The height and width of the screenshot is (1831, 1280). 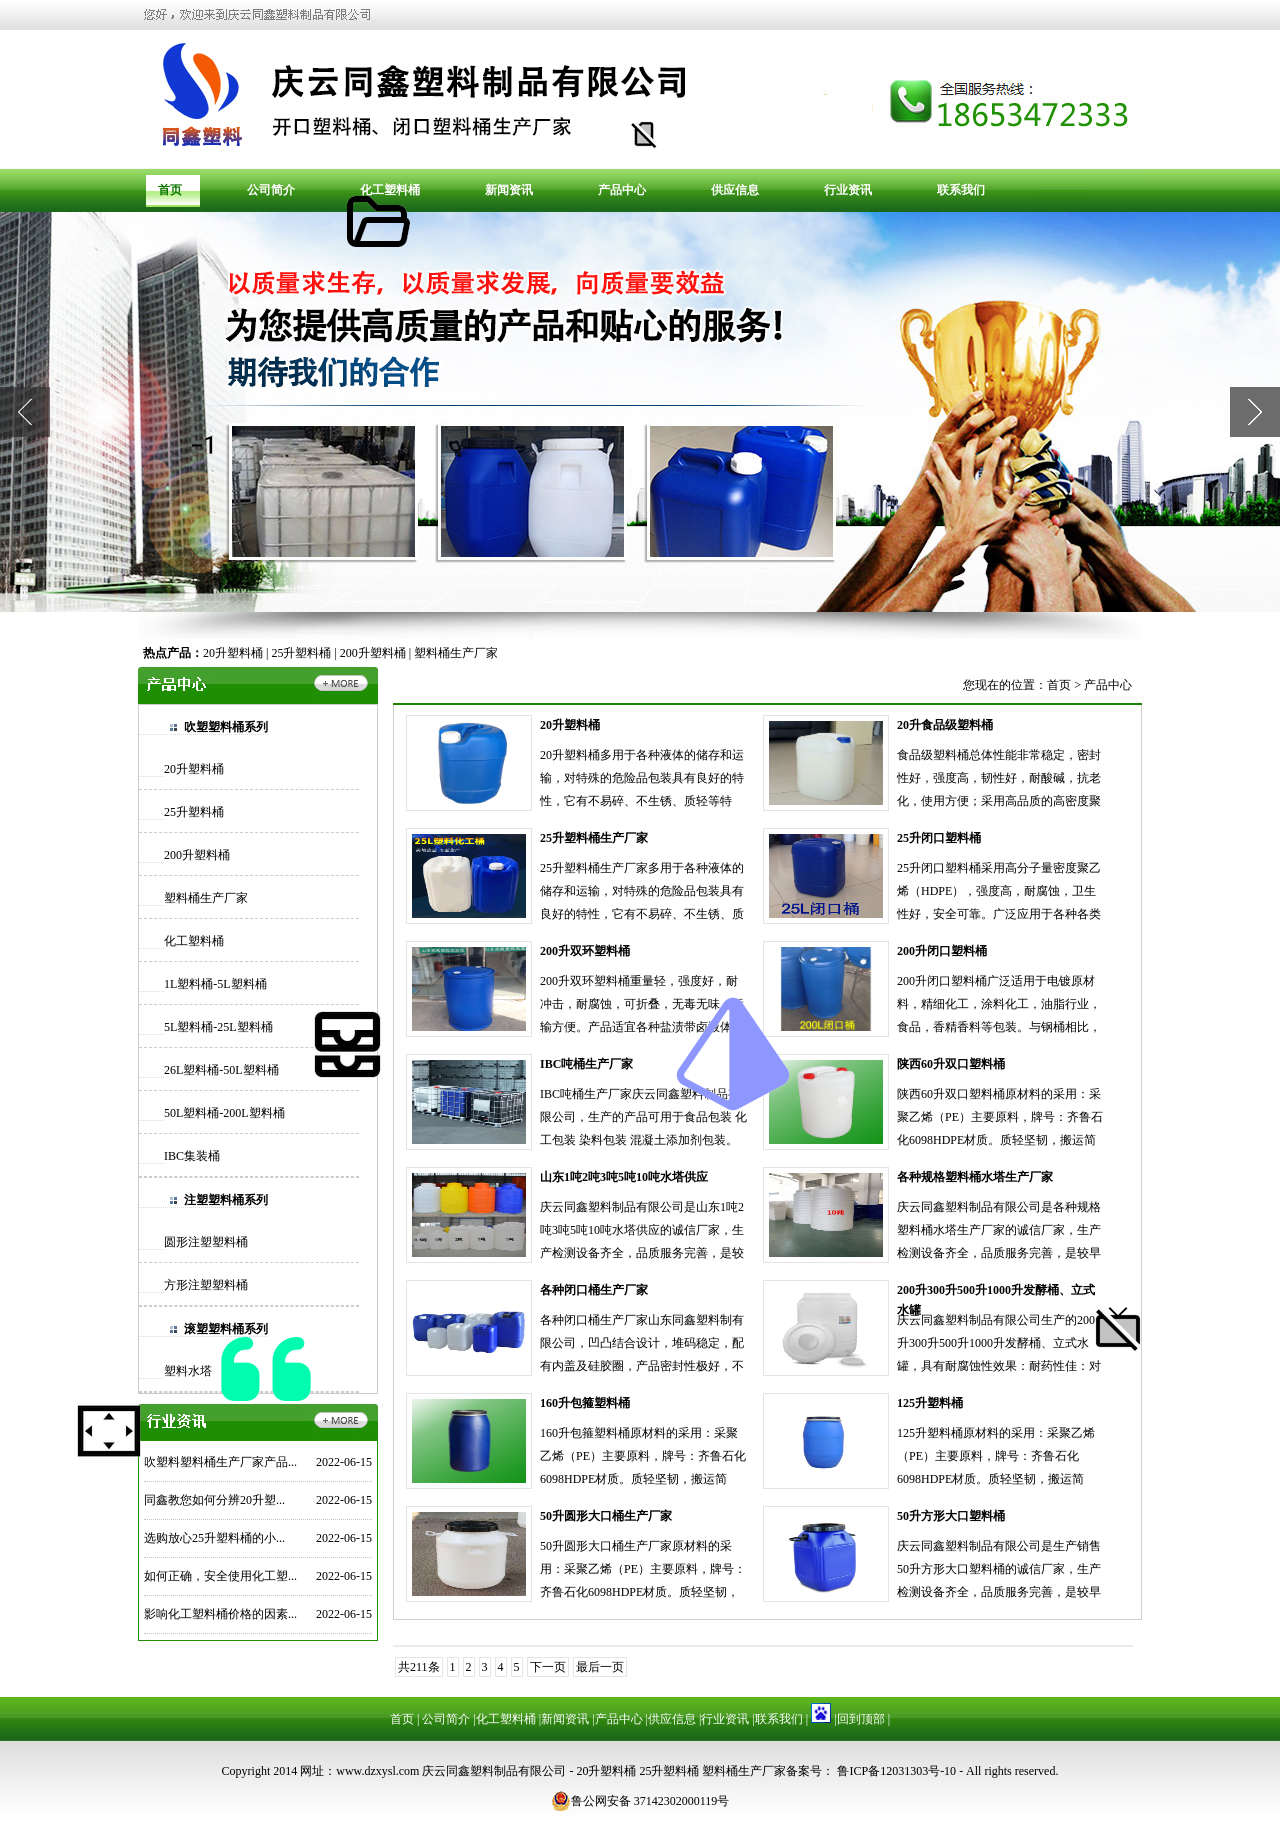 I want to click on indicates no sim card detected, so click(x=644, y=134).